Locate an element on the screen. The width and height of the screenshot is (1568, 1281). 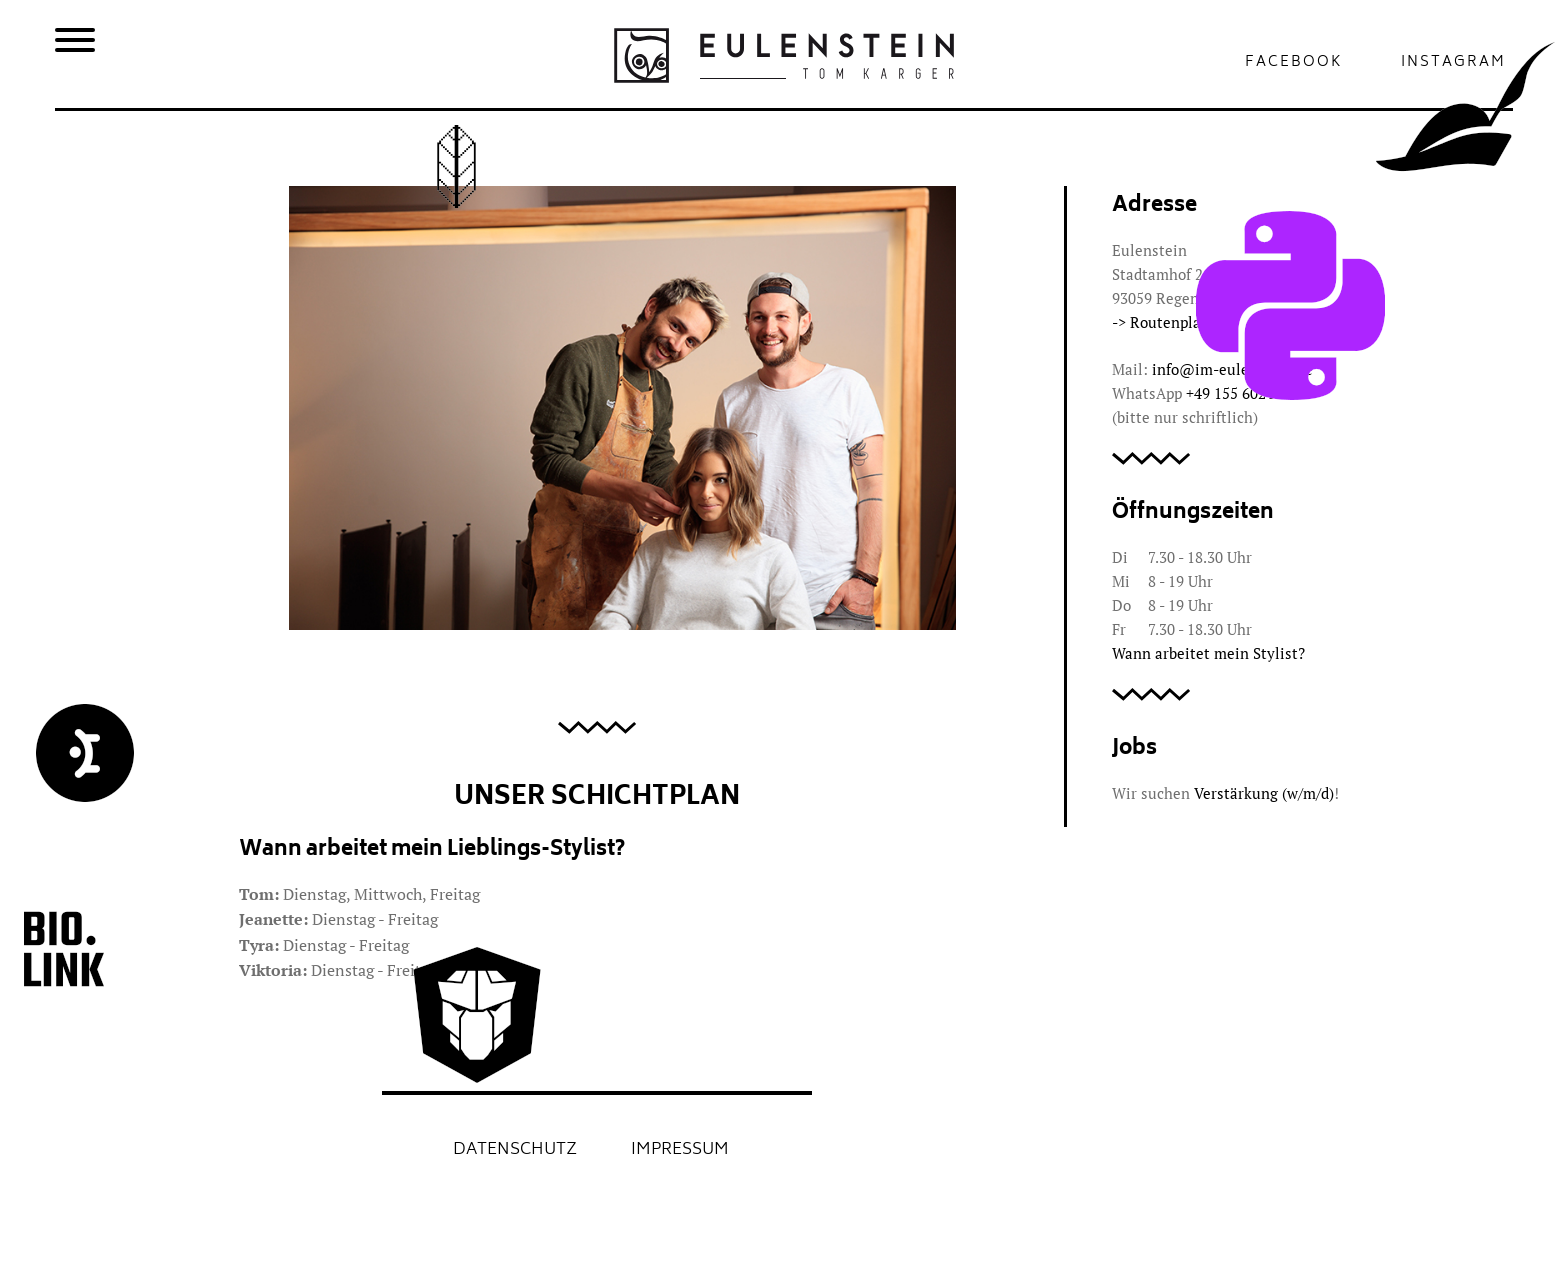
pied piper brand logo is located at coordinates (1465, 106).